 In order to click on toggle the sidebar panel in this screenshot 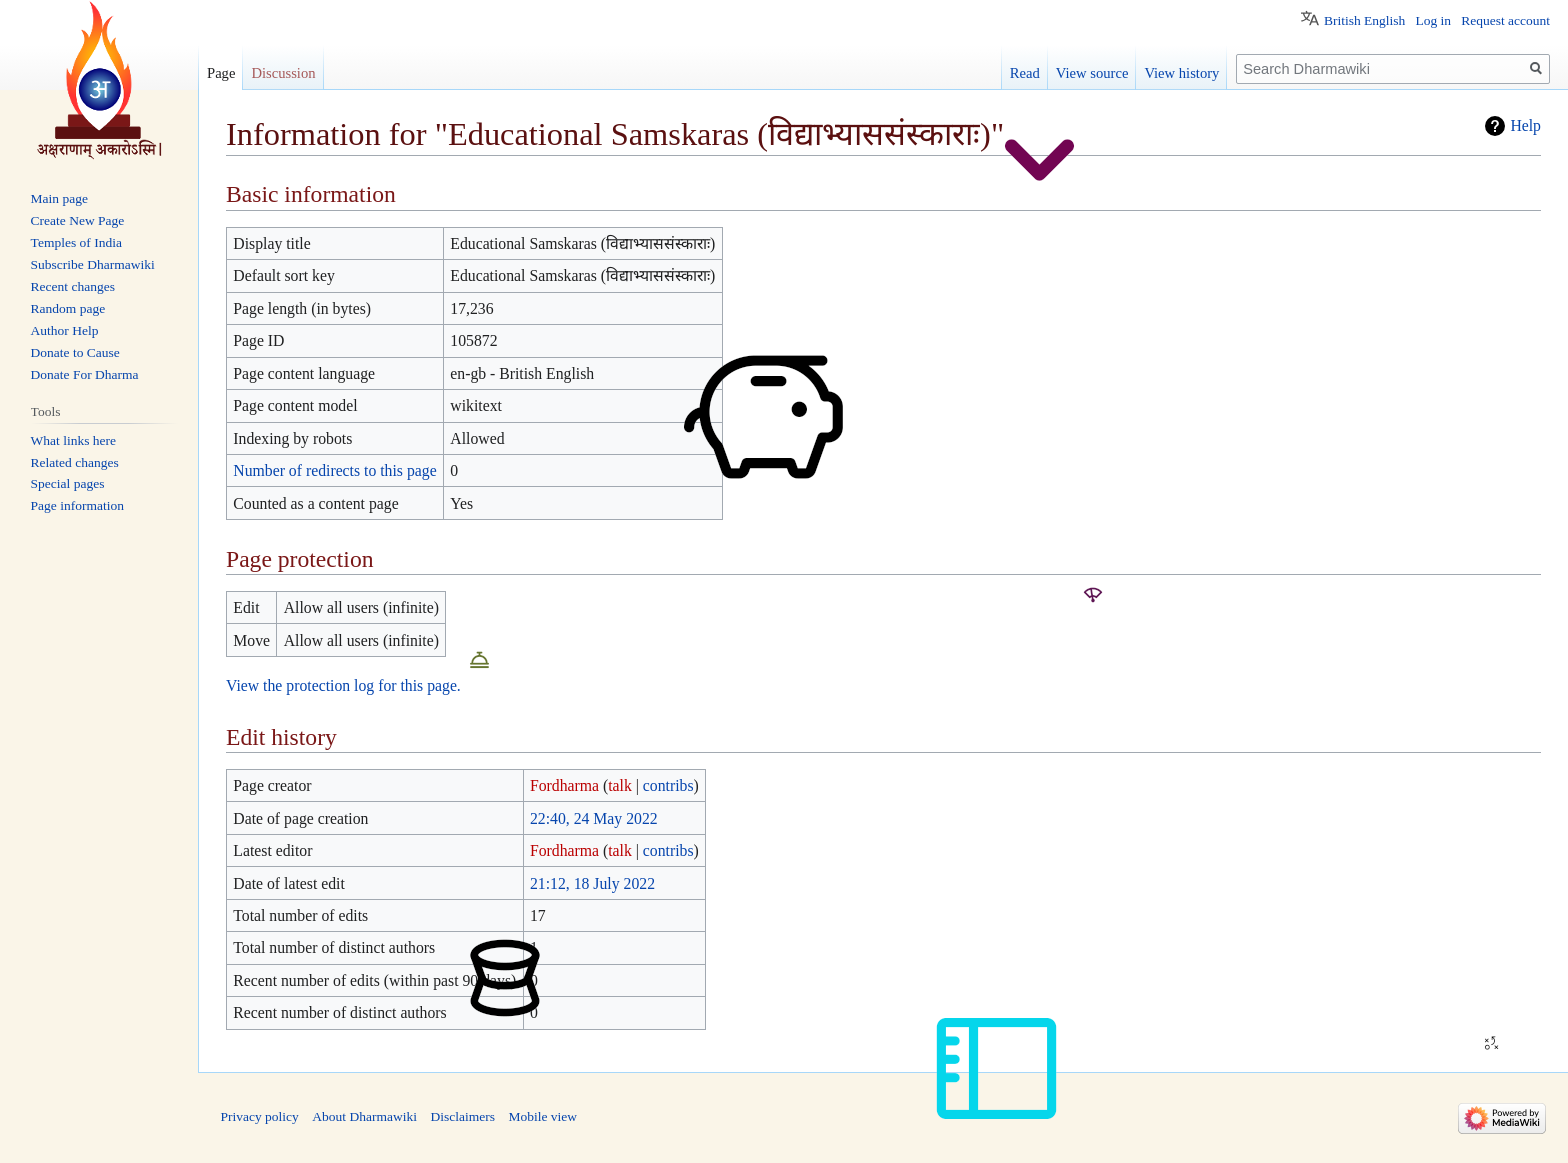, I will do `click(996, 1068)`.